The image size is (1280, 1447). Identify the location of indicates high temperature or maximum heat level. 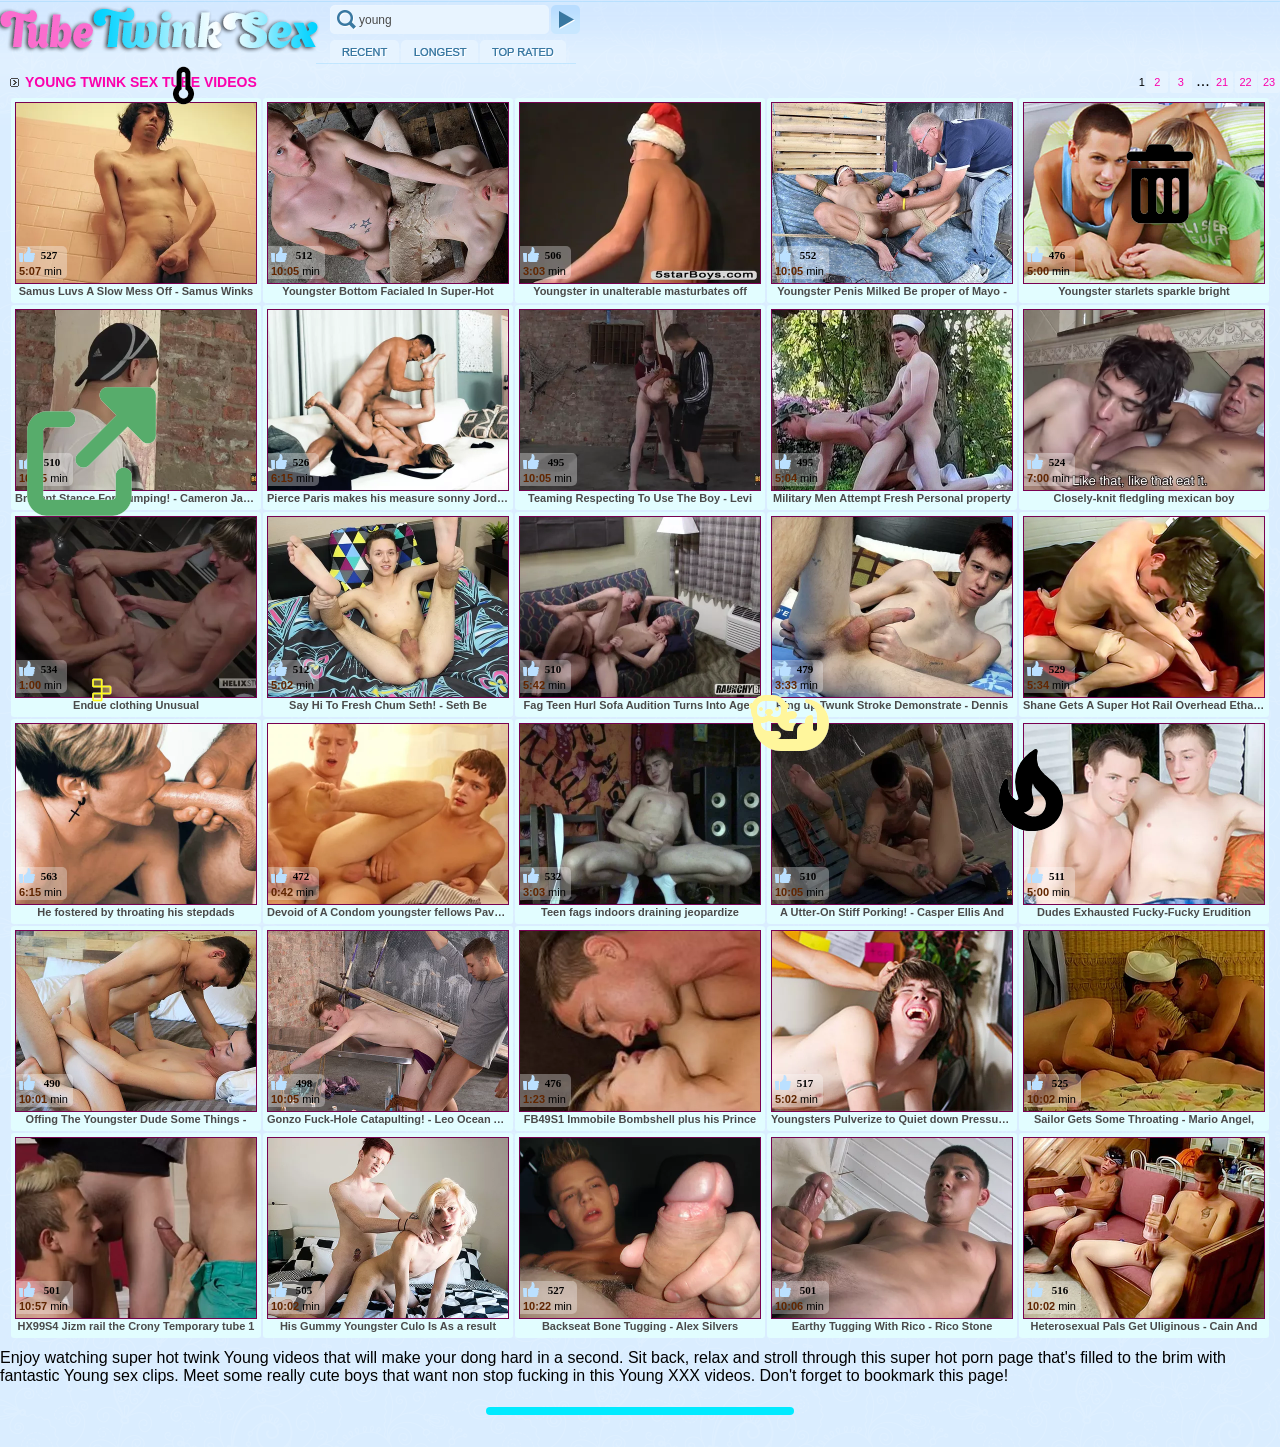
(183, 85).